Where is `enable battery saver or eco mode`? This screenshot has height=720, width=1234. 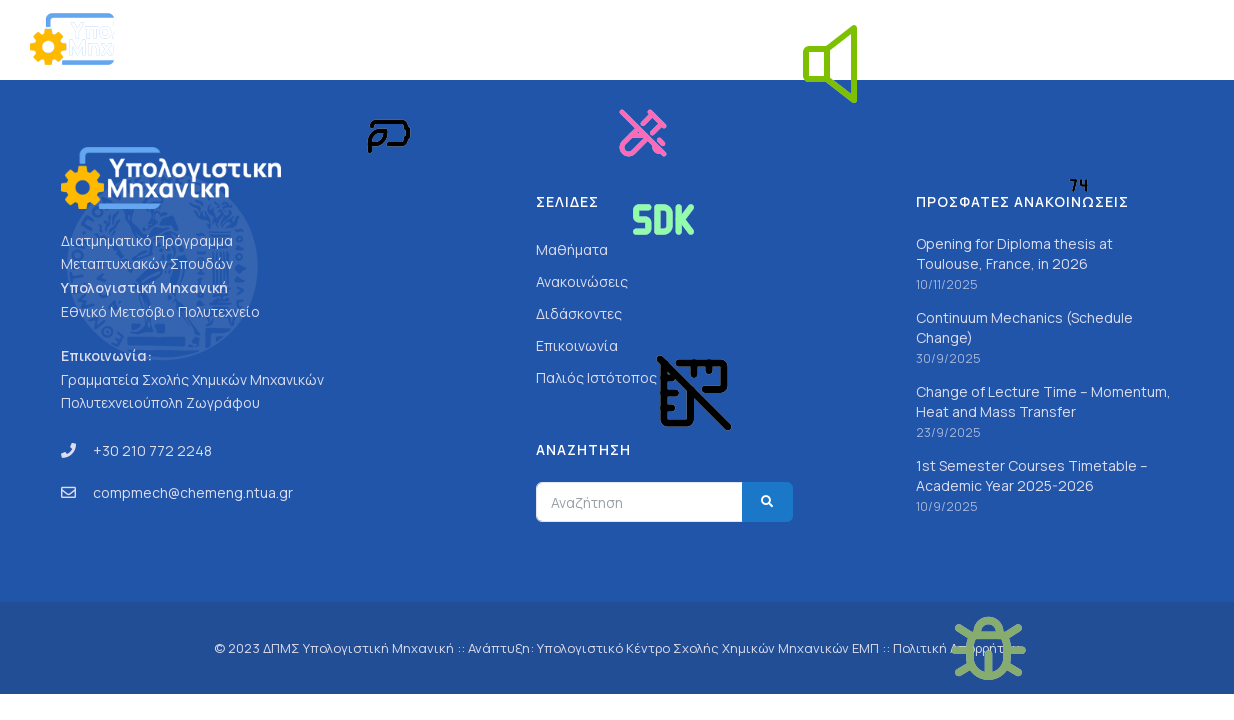
enable battery saver or eco mode is located at coordinates (390, 133).